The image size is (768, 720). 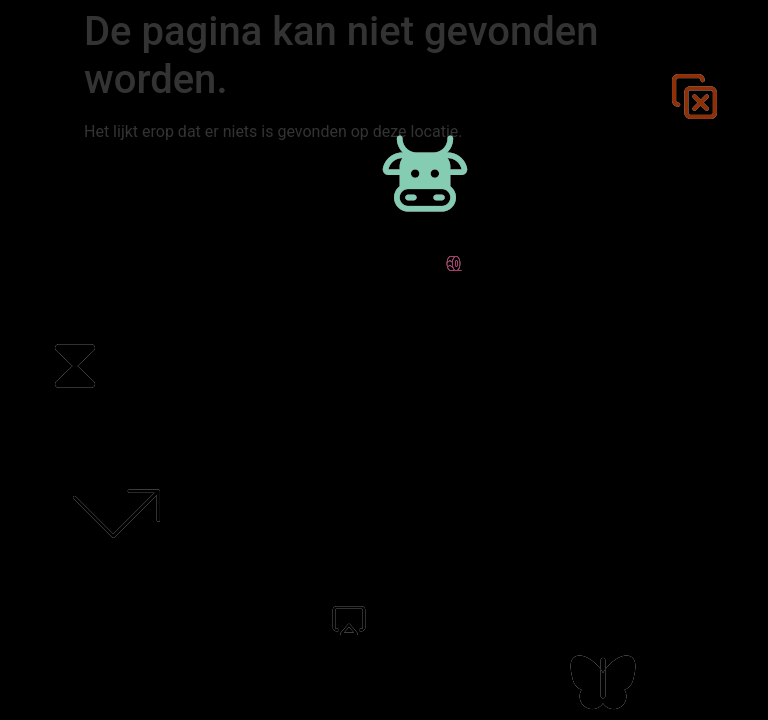 What do you see at coordinates (425, 175) in the screenshot?
I see `indicates dairy or farm-related content` at bounding box center [425, 175].